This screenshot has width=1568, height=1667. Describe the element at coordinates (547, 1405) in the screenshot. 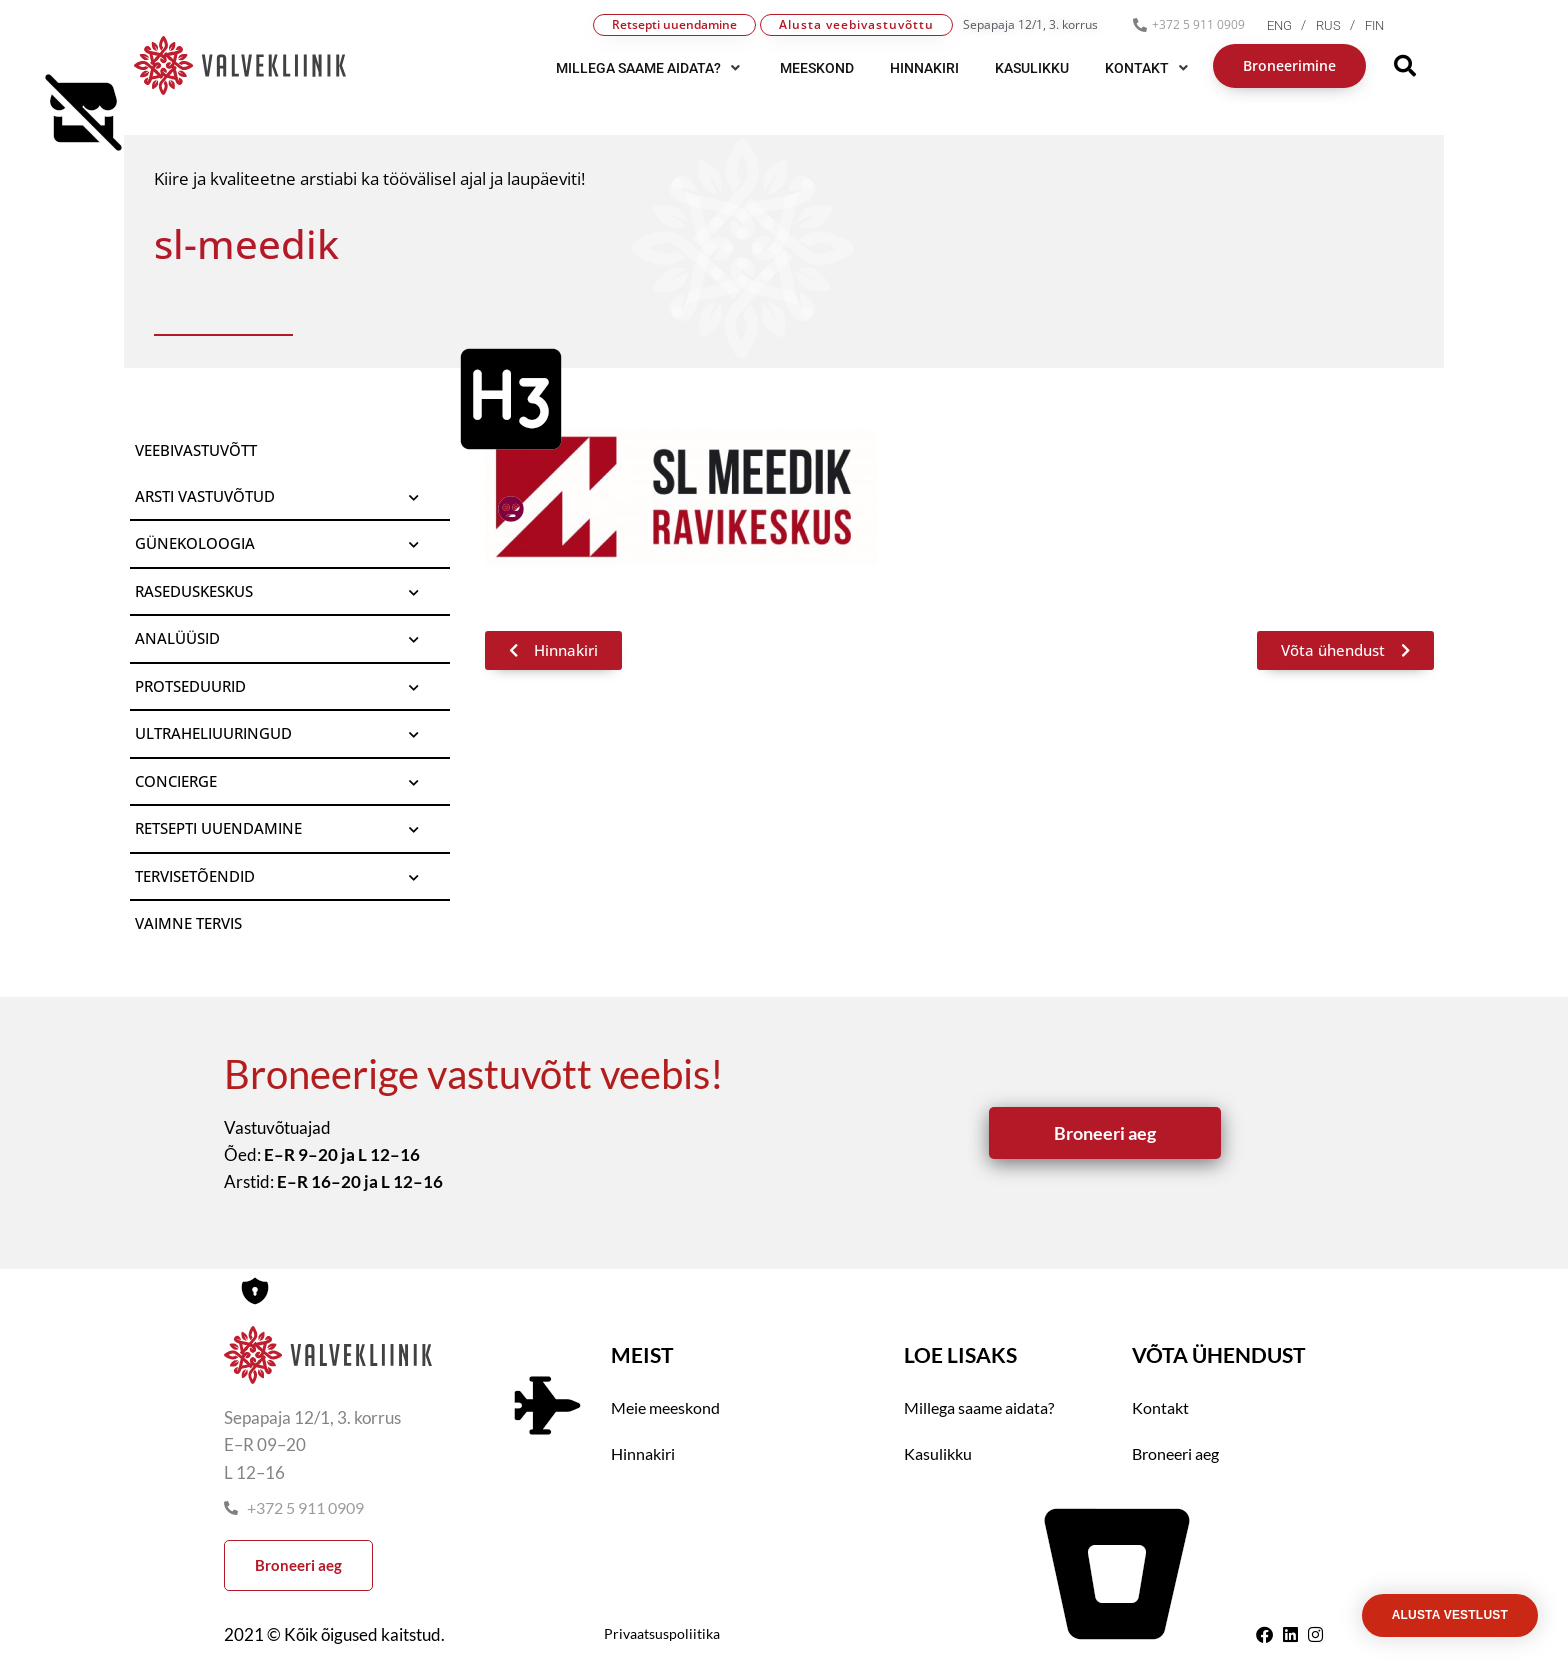

I see `access flight or aviation features` at that location.